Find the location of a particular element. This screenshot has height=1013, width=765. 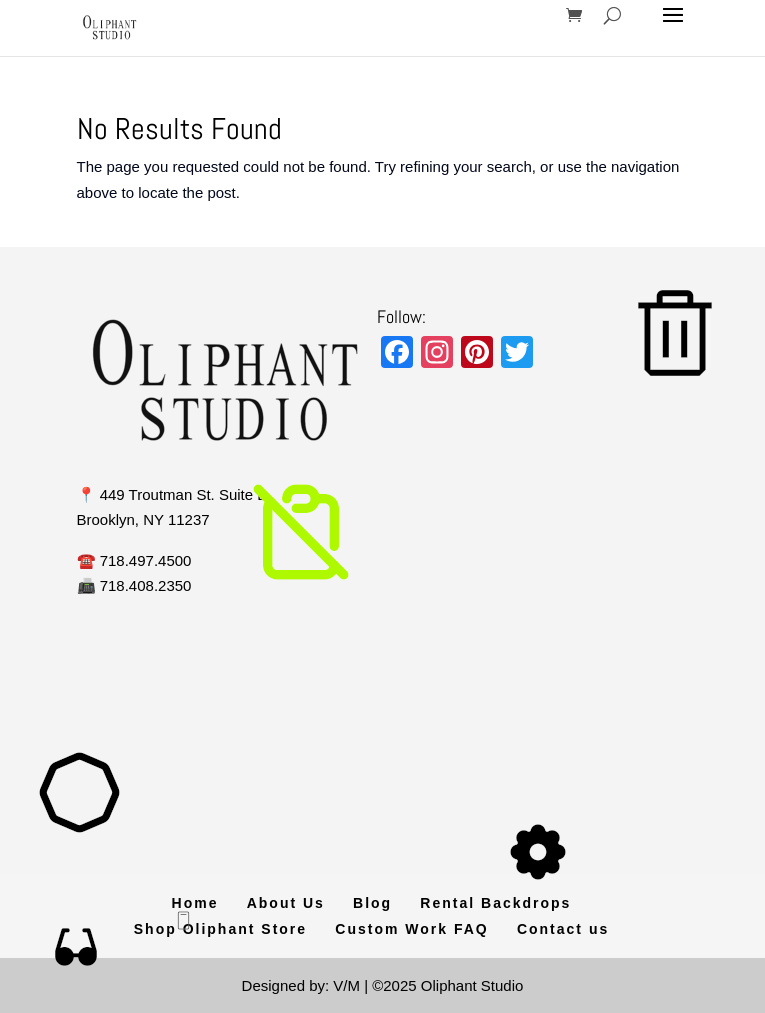

disable report notifications is located at coordinates (301, 532).